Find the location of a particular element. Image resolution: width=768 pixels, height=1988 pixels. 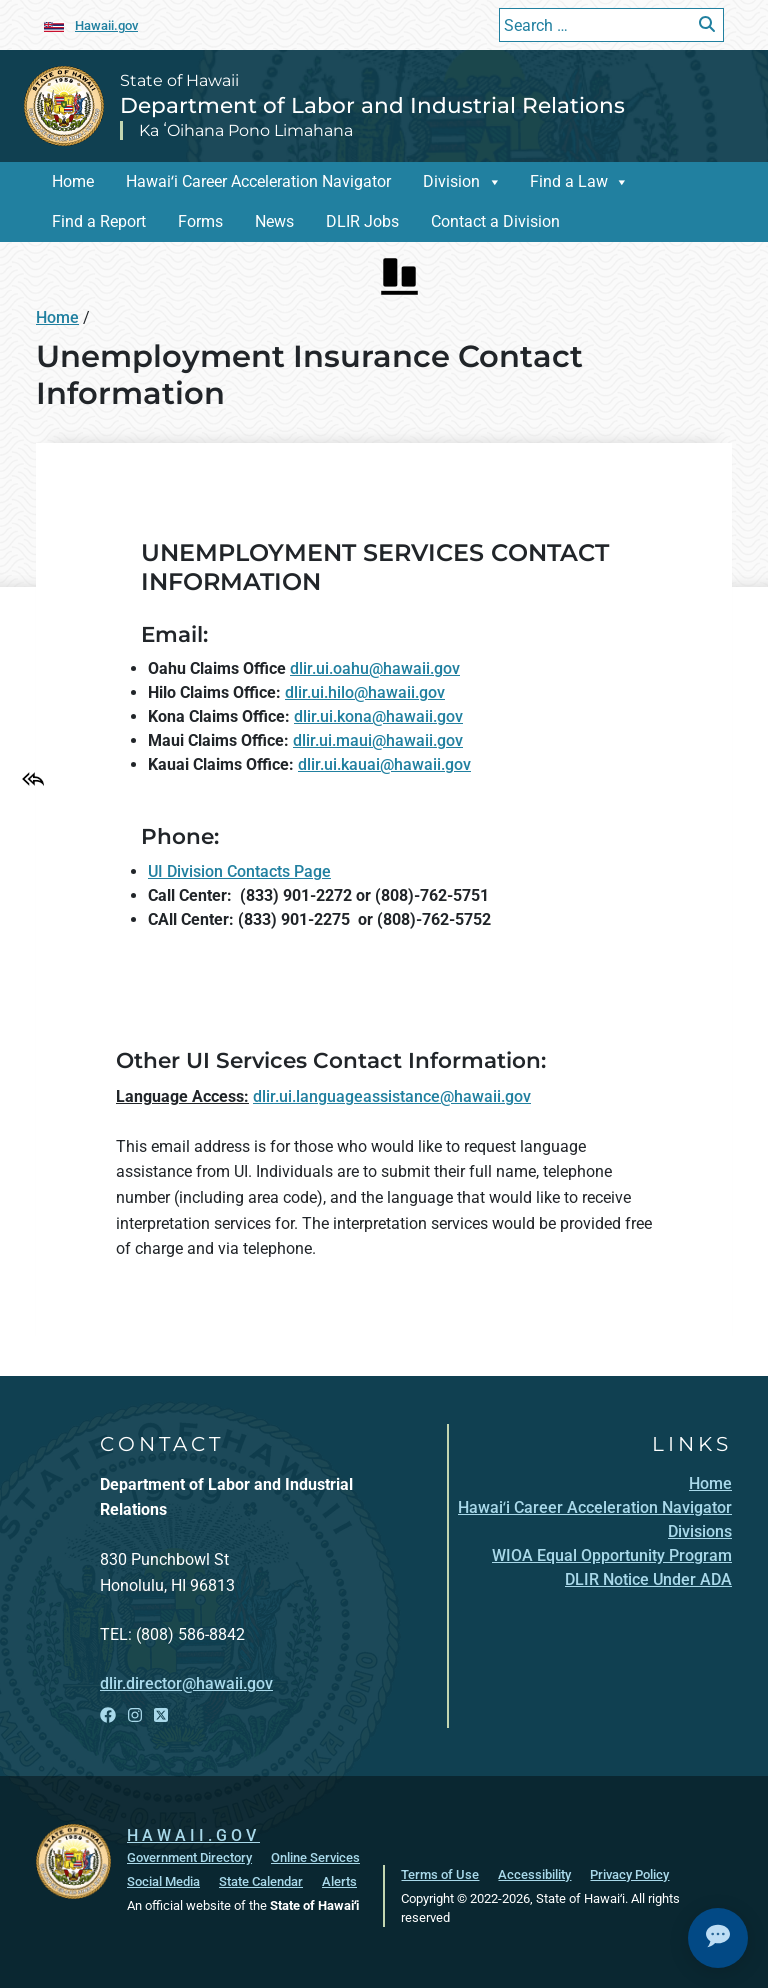

align items to the bottom edge is located at coordinates (399, 276).